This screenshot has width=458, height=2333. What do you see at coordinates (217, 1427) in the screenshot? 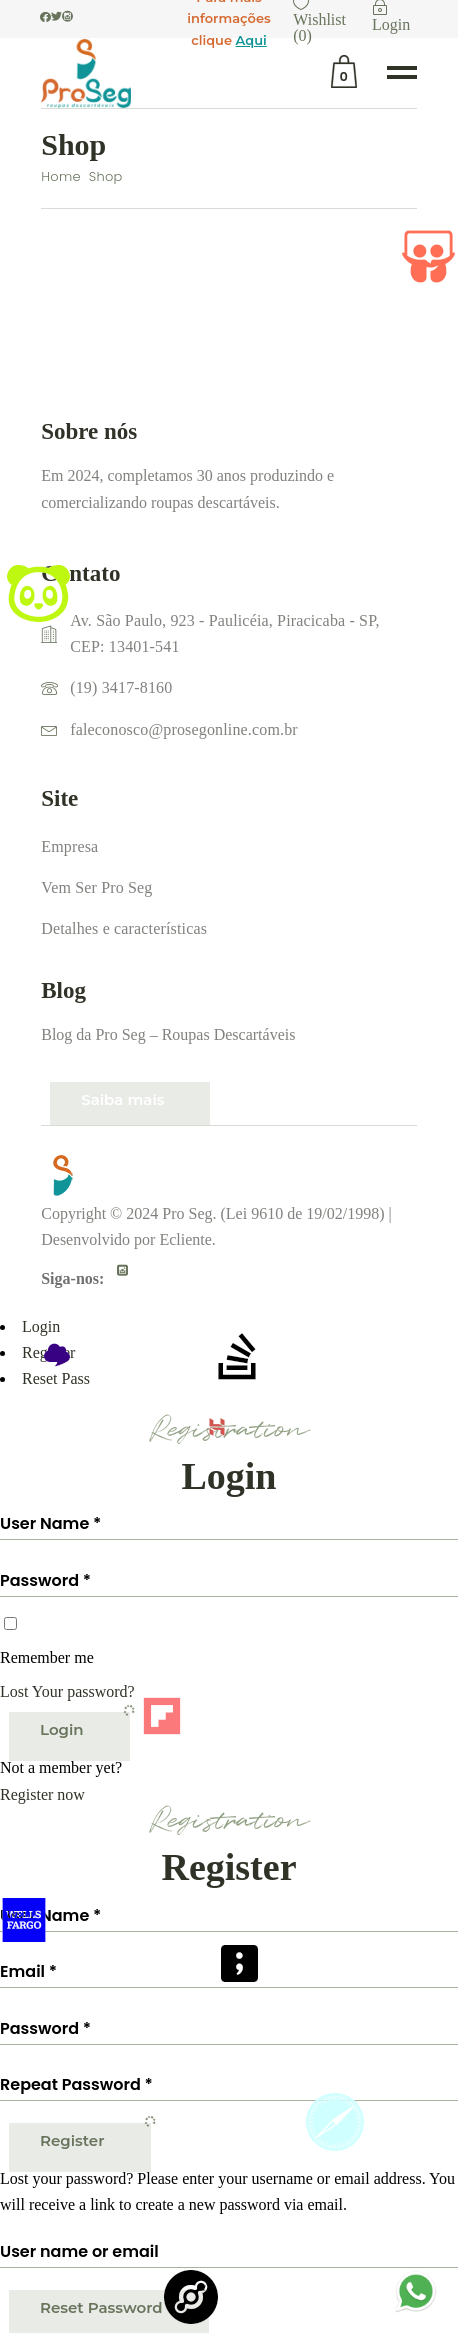
I see `Hostinger web hosting service logo` at bounding box center [217, 1427].